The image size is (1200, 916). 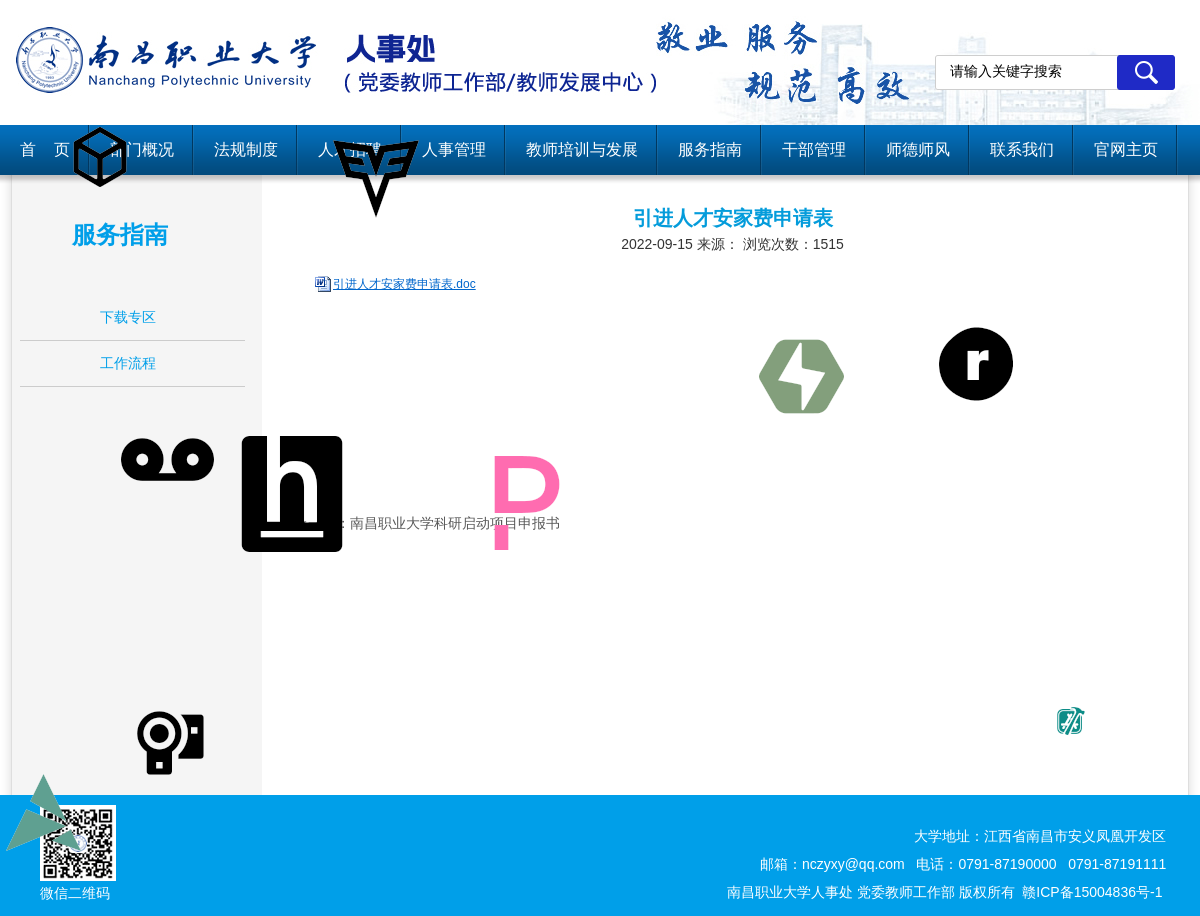 I want to click on access voicemail messages, so click(x=167, y=461).